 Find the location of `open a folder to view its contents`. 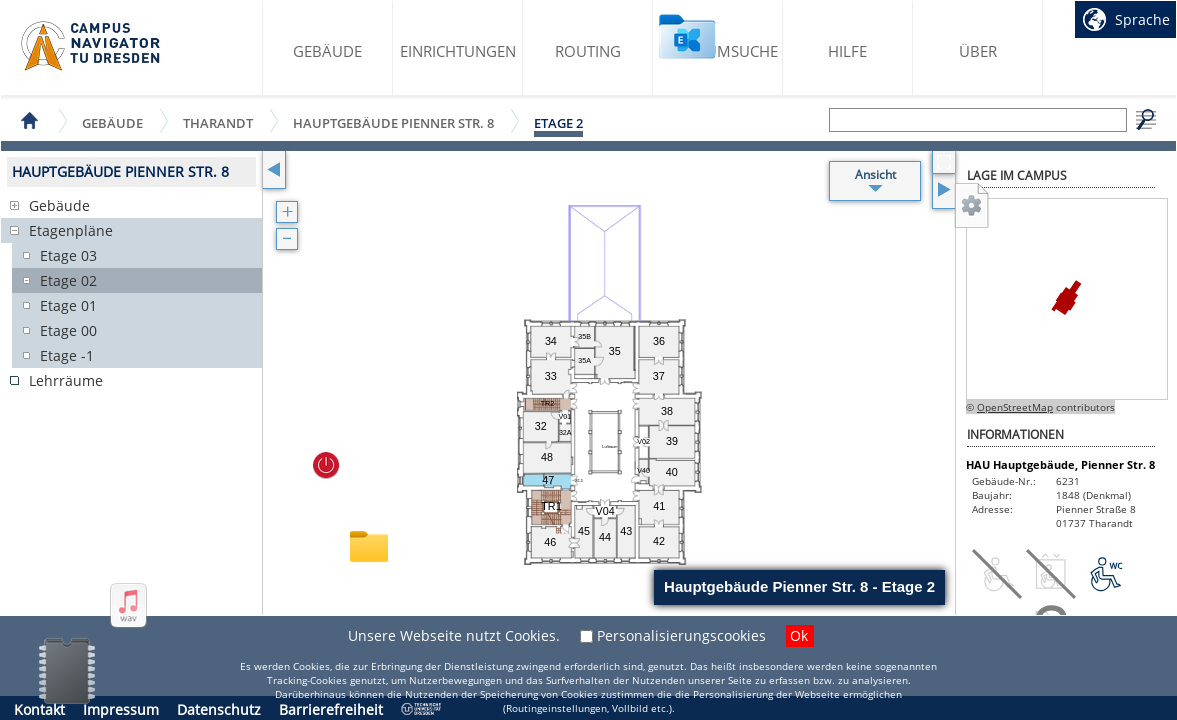

open a folder to view its contents is located at coordinates (369, 547).